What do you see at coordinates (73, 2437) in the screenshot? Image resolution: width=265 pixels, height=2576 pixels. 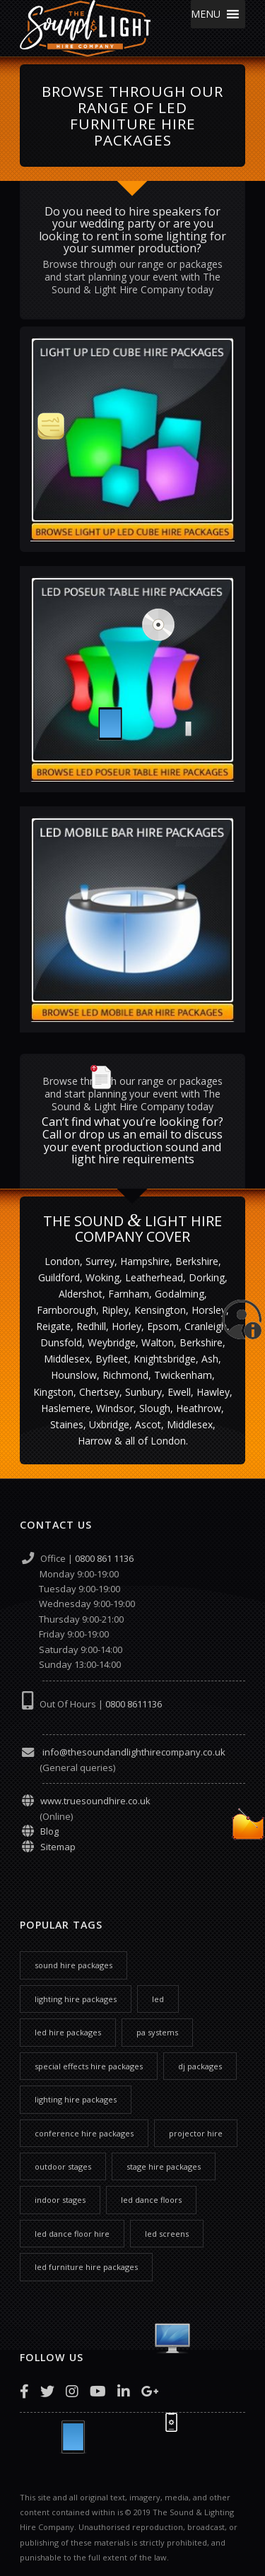 I see `iPad device connected to this computer` at bounding box center [73, 2437].